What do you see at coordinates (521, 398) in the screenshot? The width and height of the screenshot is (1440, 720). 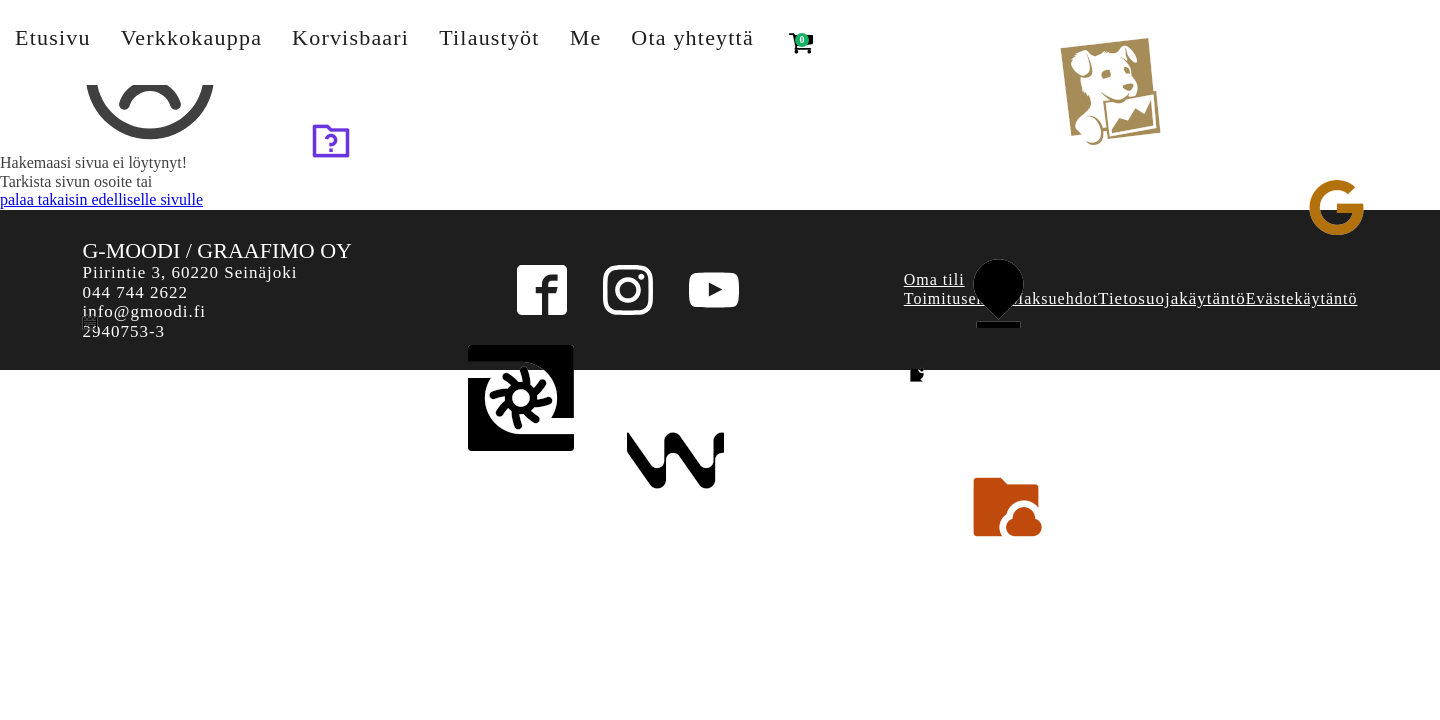 I see `turbo build system logo` at bounding box center [521, 398].